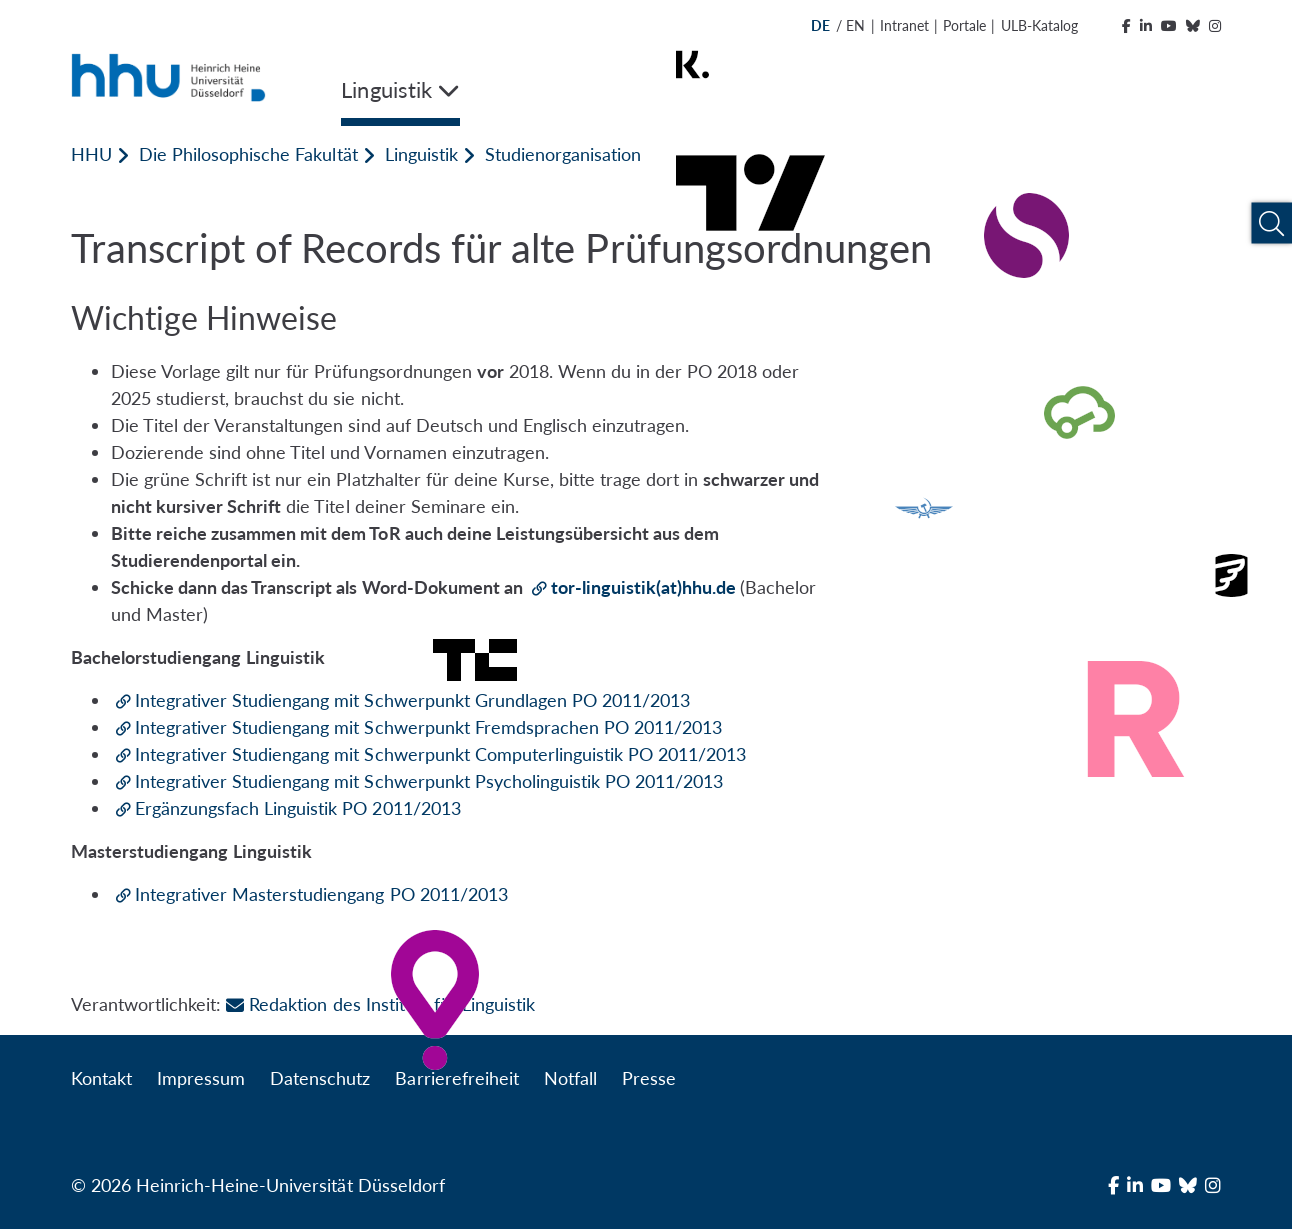 This screenshot has height=1229, width=1292. What do you see at coordinates (924, 508) in the screenshot?
I see `aeroflot airline logo` at bounding box center [924, 508].